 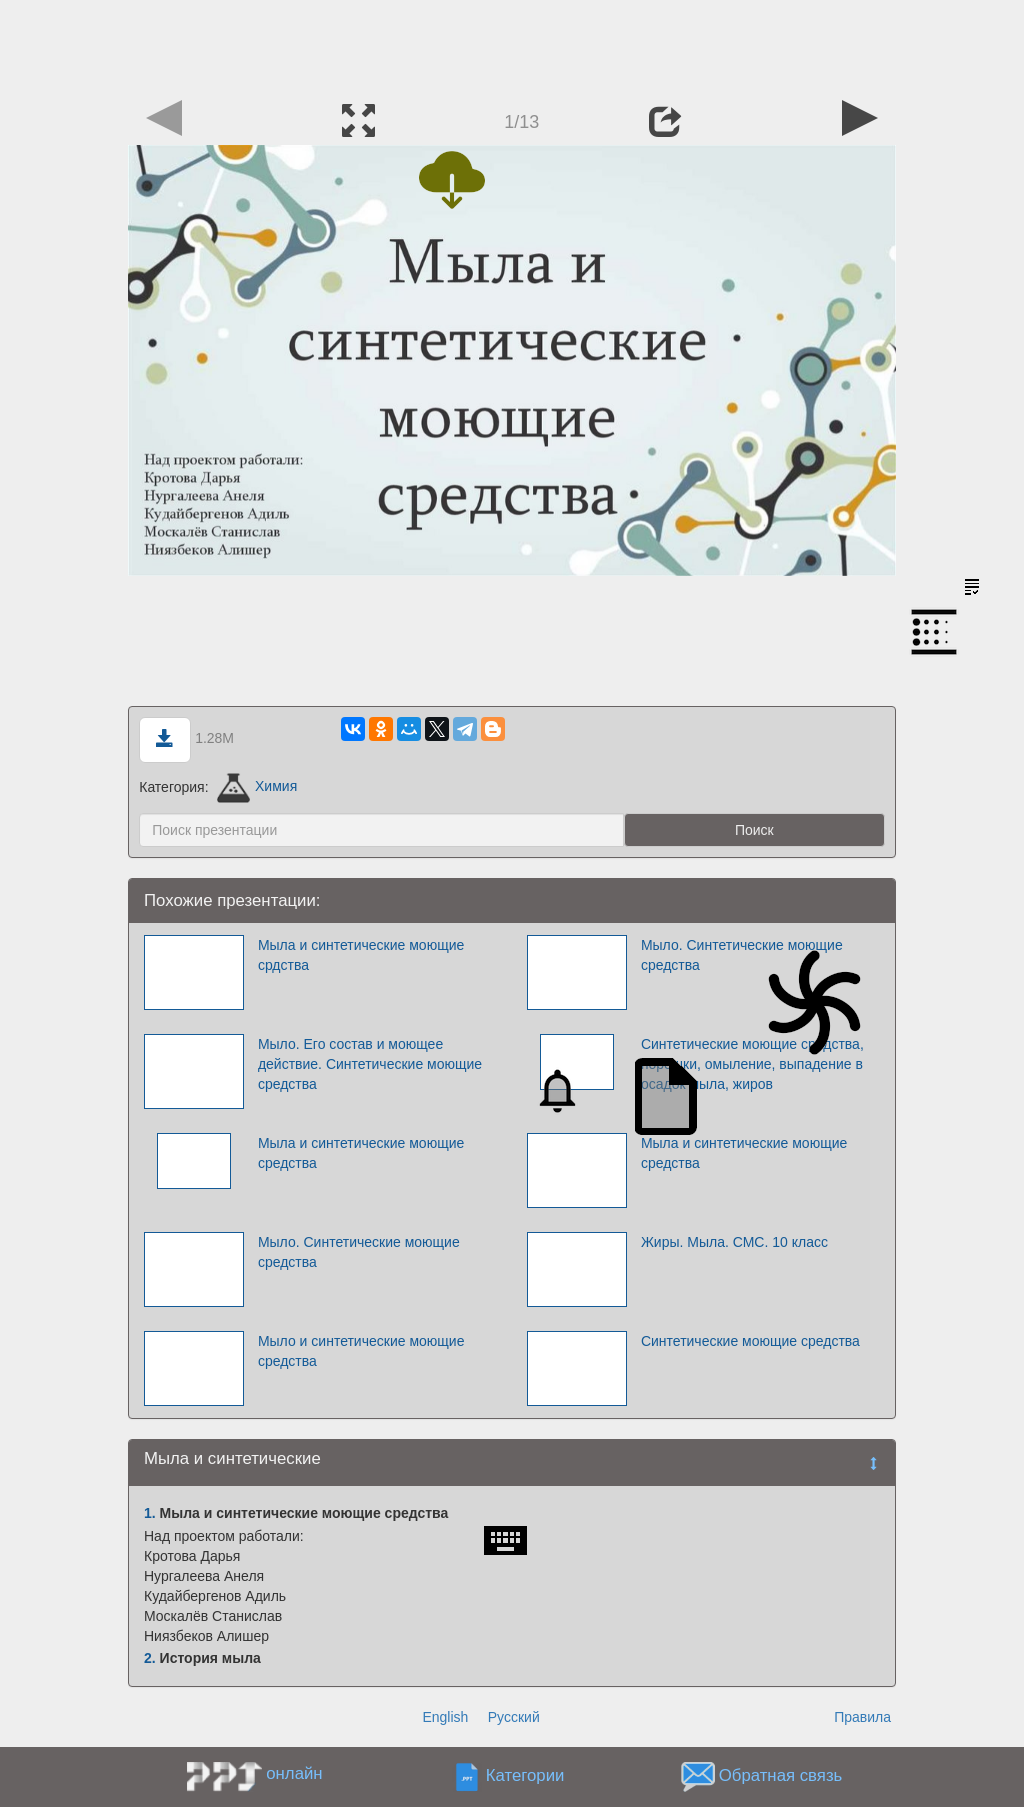 I want to click on apply linear blur effect to image, so click(x=934, y=632).